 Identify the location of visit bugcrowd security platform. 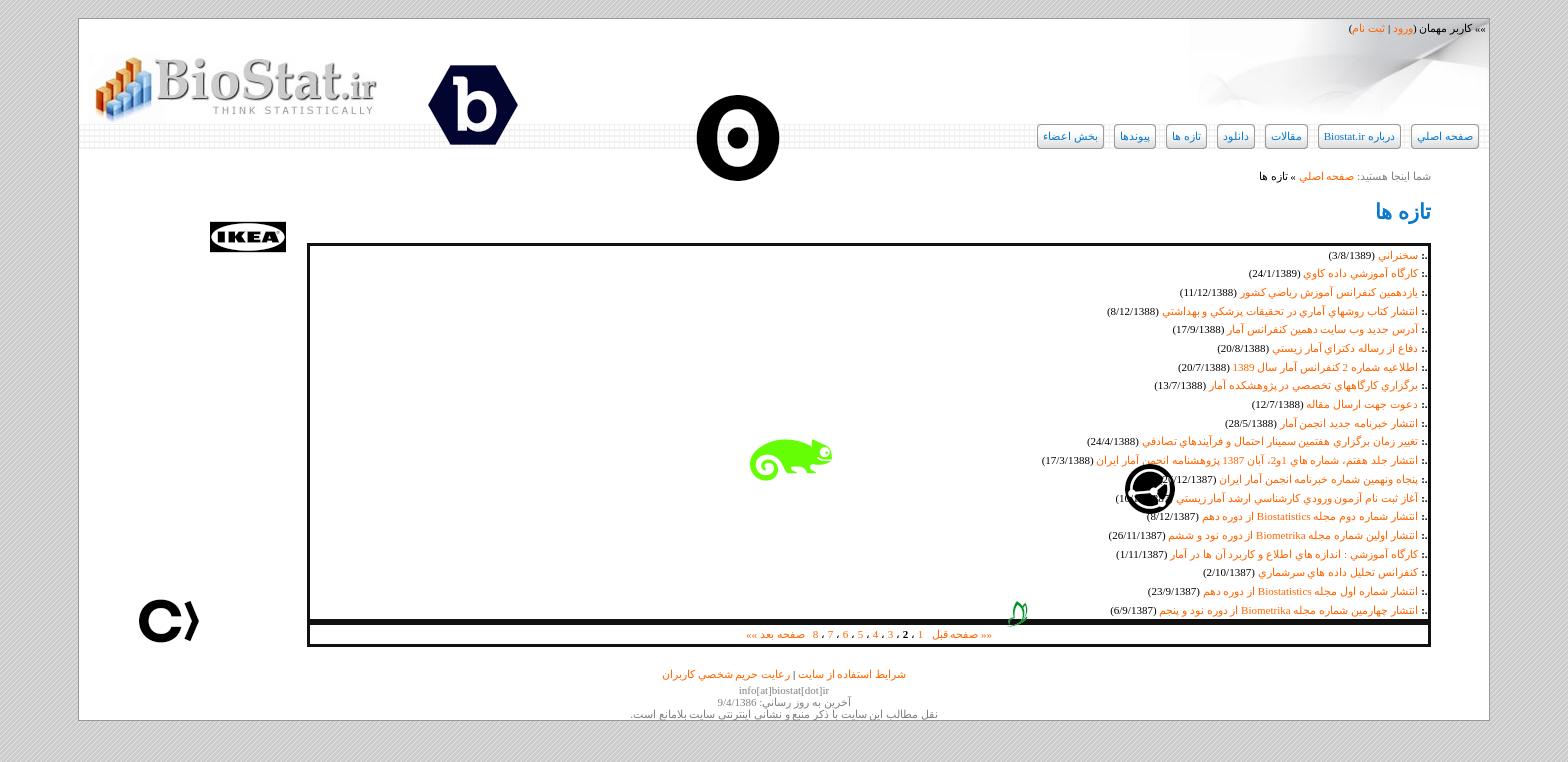
(473, 105).